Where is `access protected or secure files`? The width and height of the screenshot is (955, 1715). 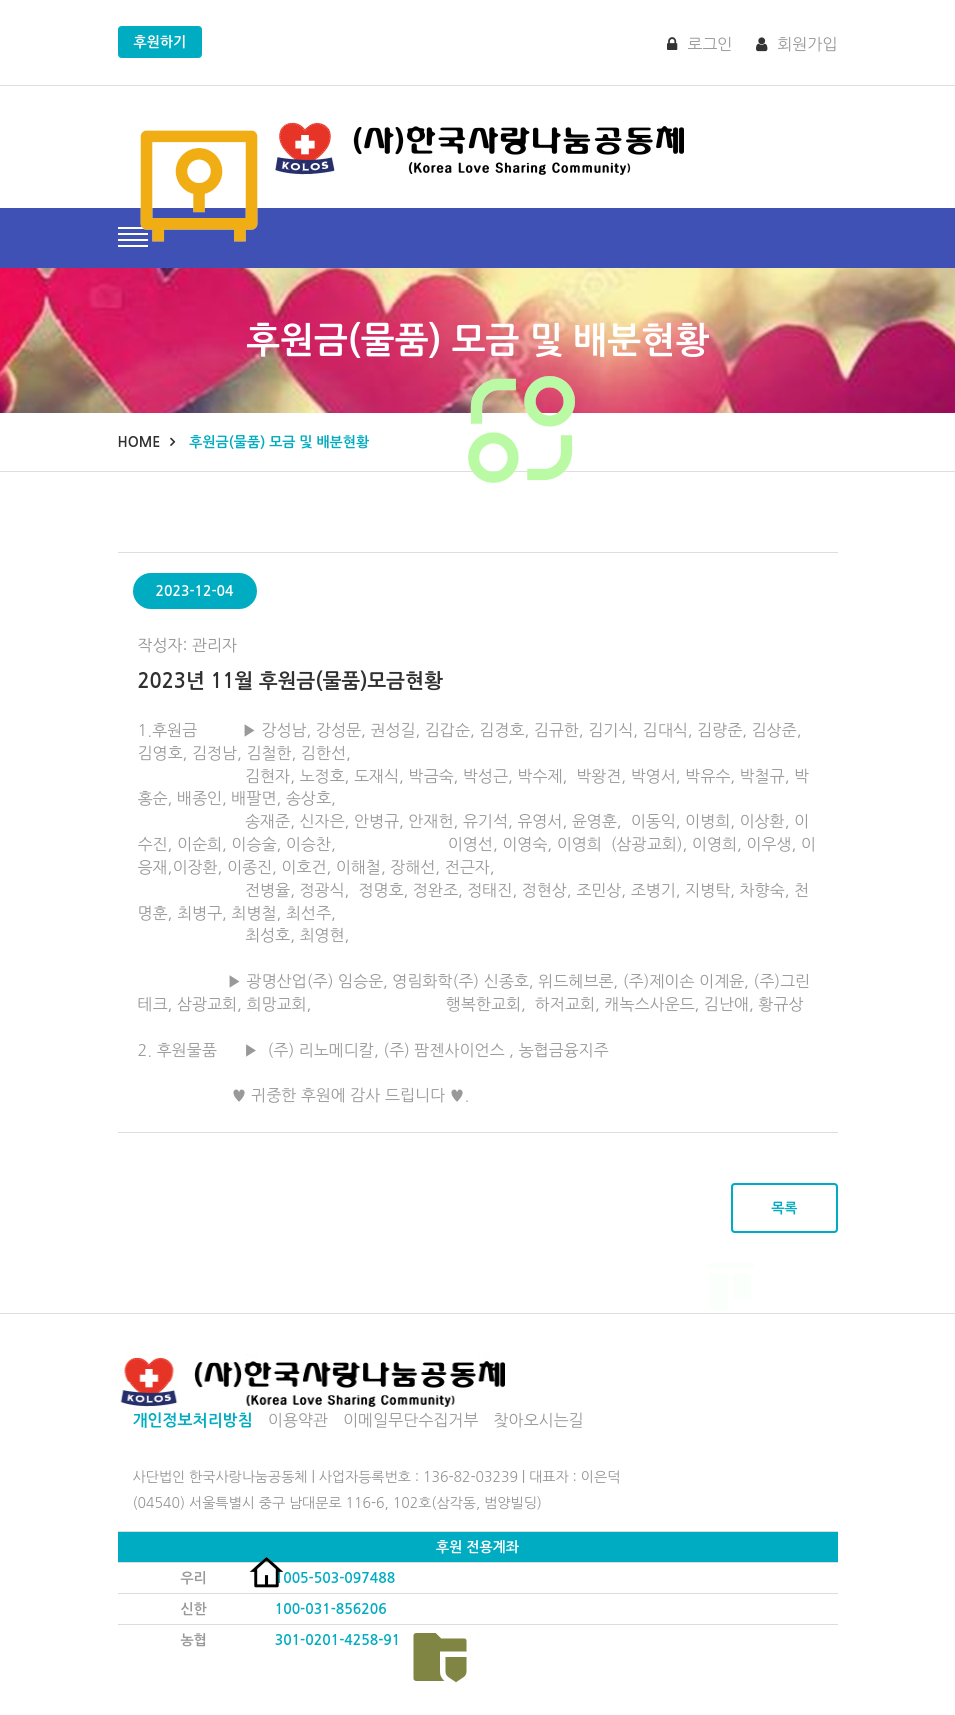
access protected or secure files is located at coordinates (440, 1657).